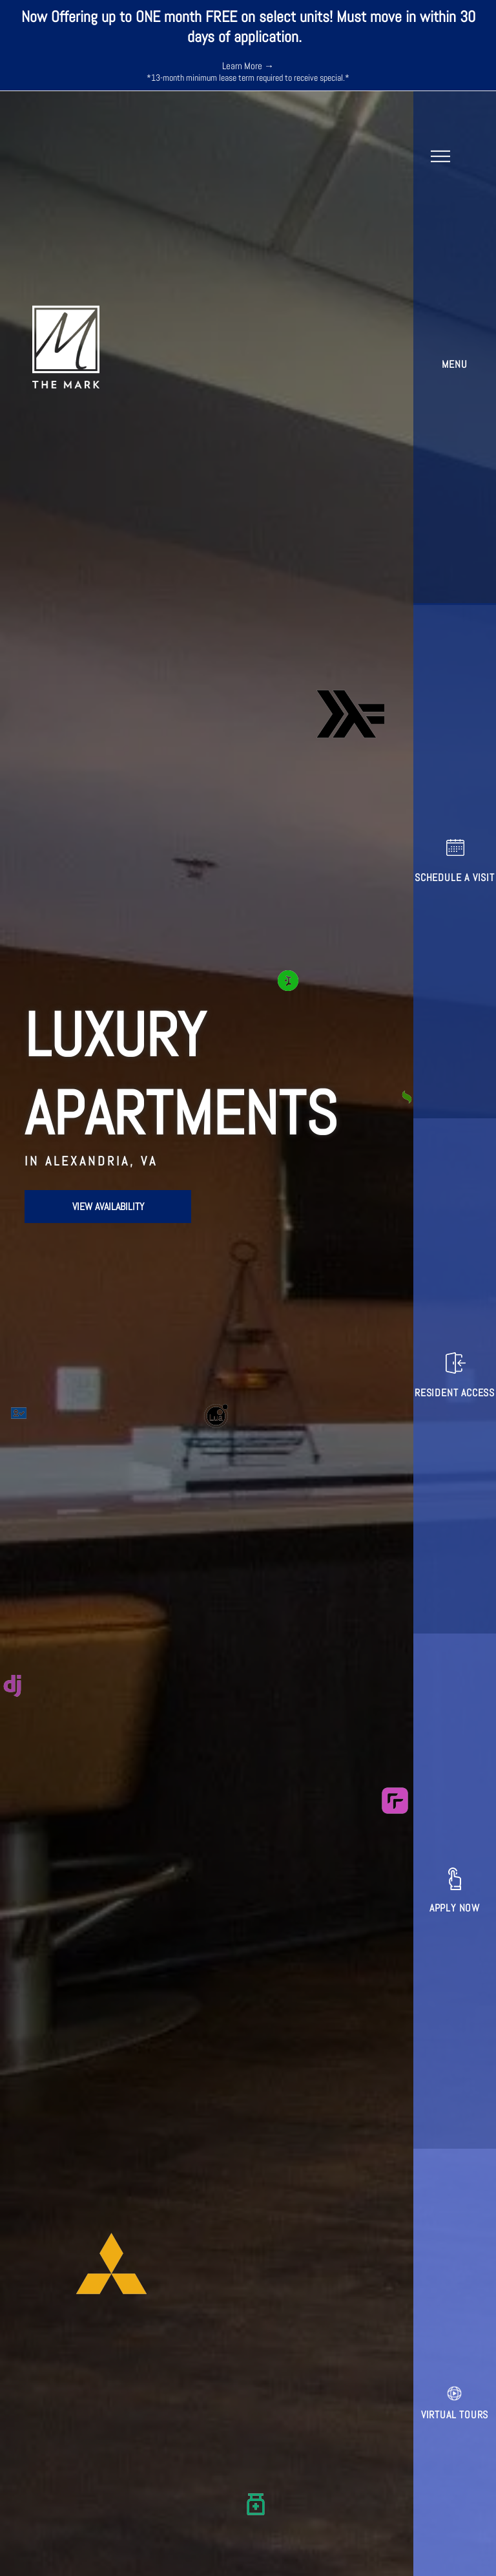 The width and height of the screenshot is (496, 2576). I want to click on indicates Haskell programming language, so click(350, 714).